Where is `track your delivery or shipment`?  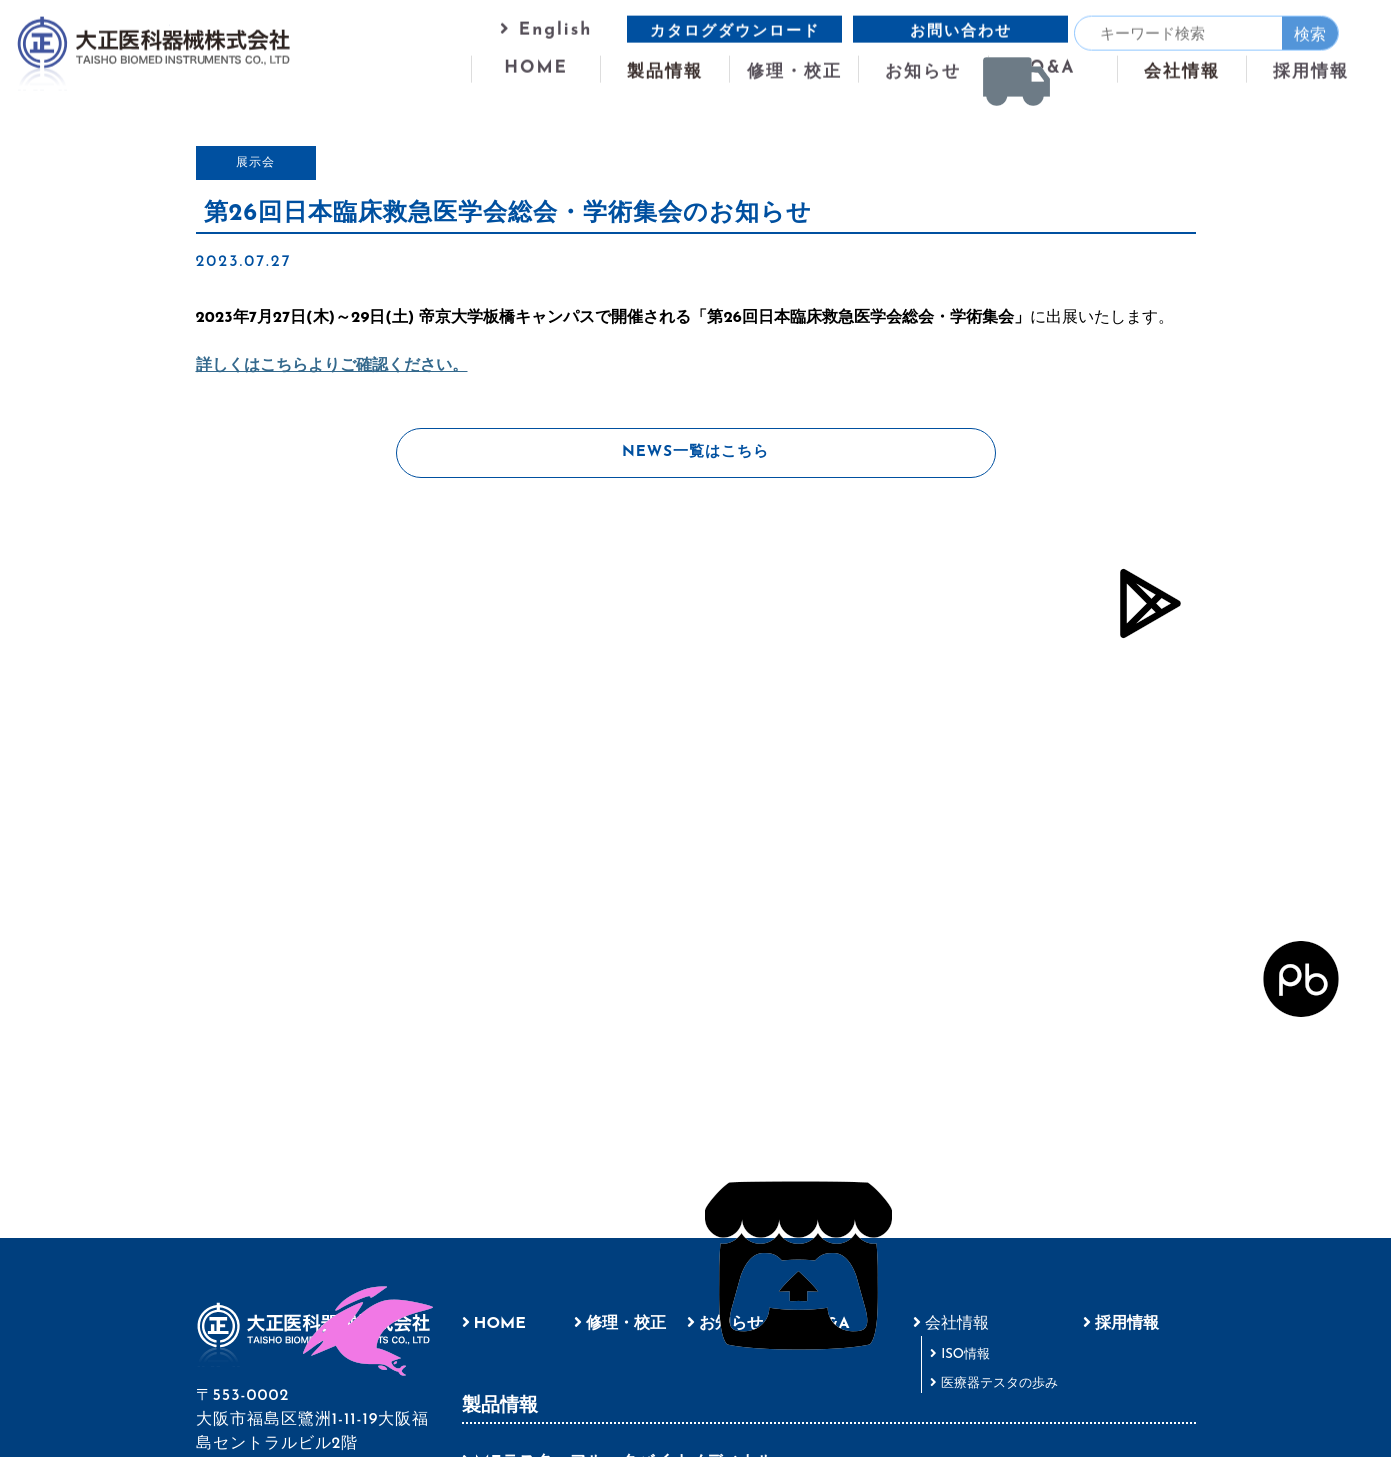
track your delivery or shipment is located at coordinates (1016, 78).